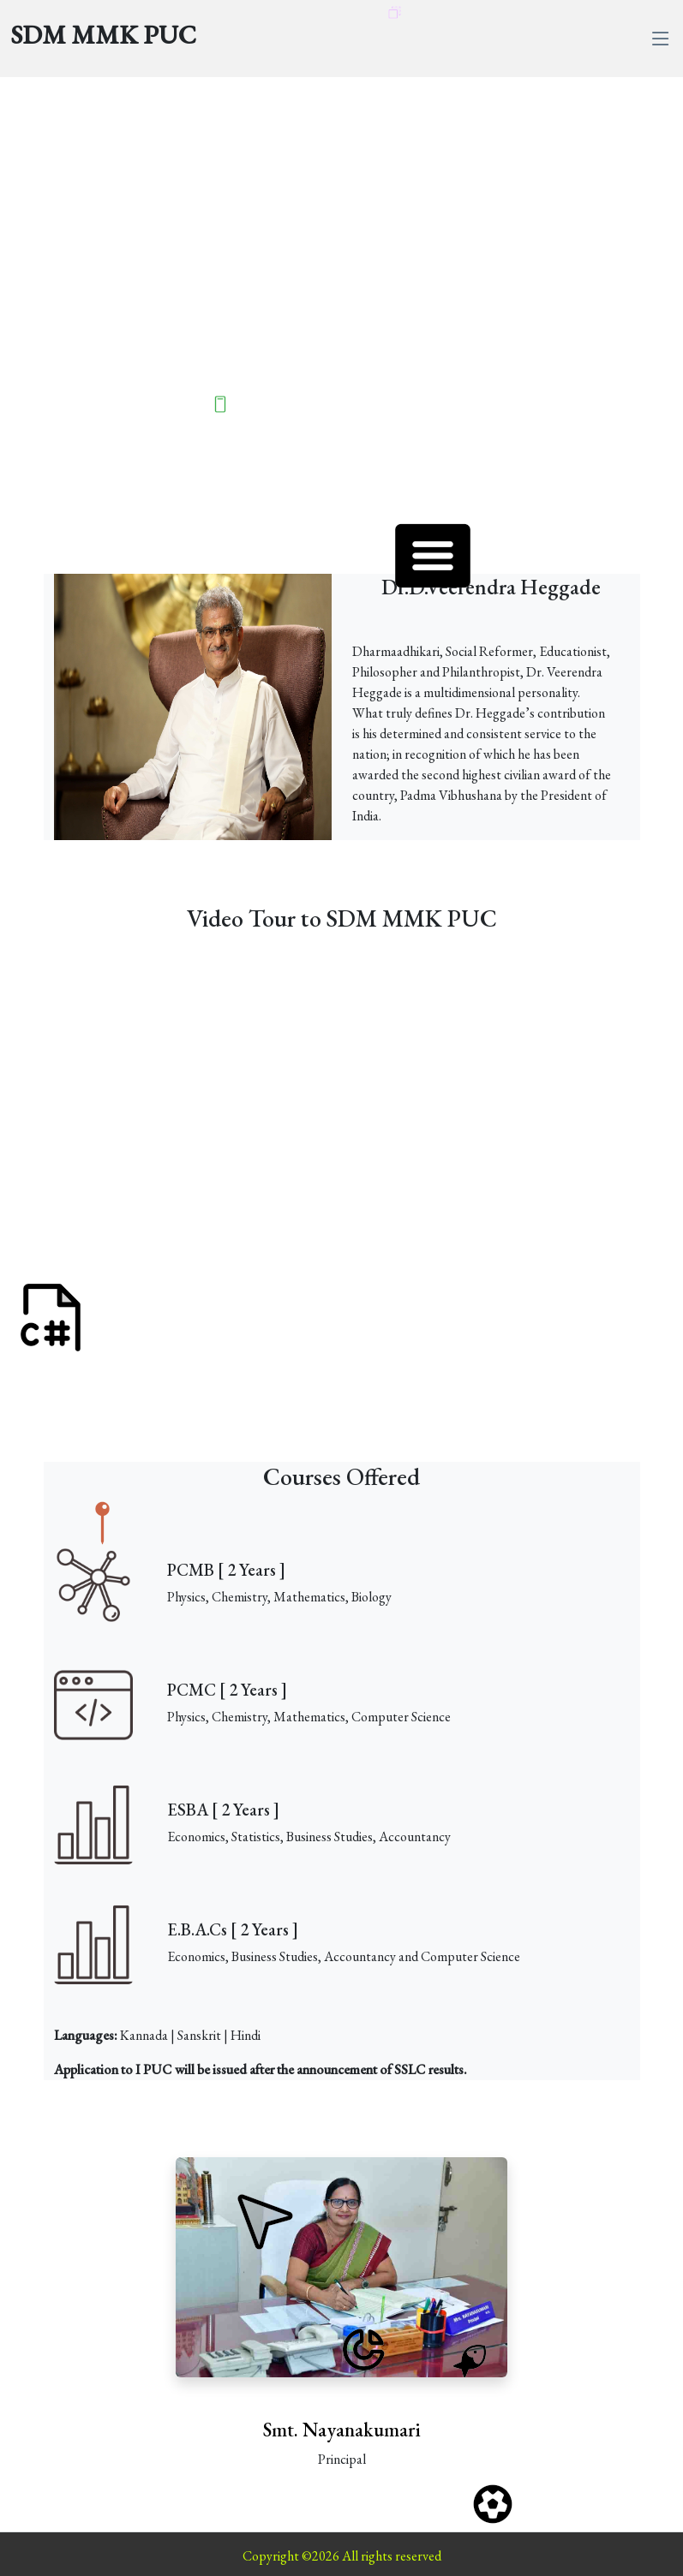 Image resolution: width=683 pixels, height=2576 pixels. Describe the element at coordinates (261, 2217) in the screenshot. I see `tap to navigate to destination` at that location.